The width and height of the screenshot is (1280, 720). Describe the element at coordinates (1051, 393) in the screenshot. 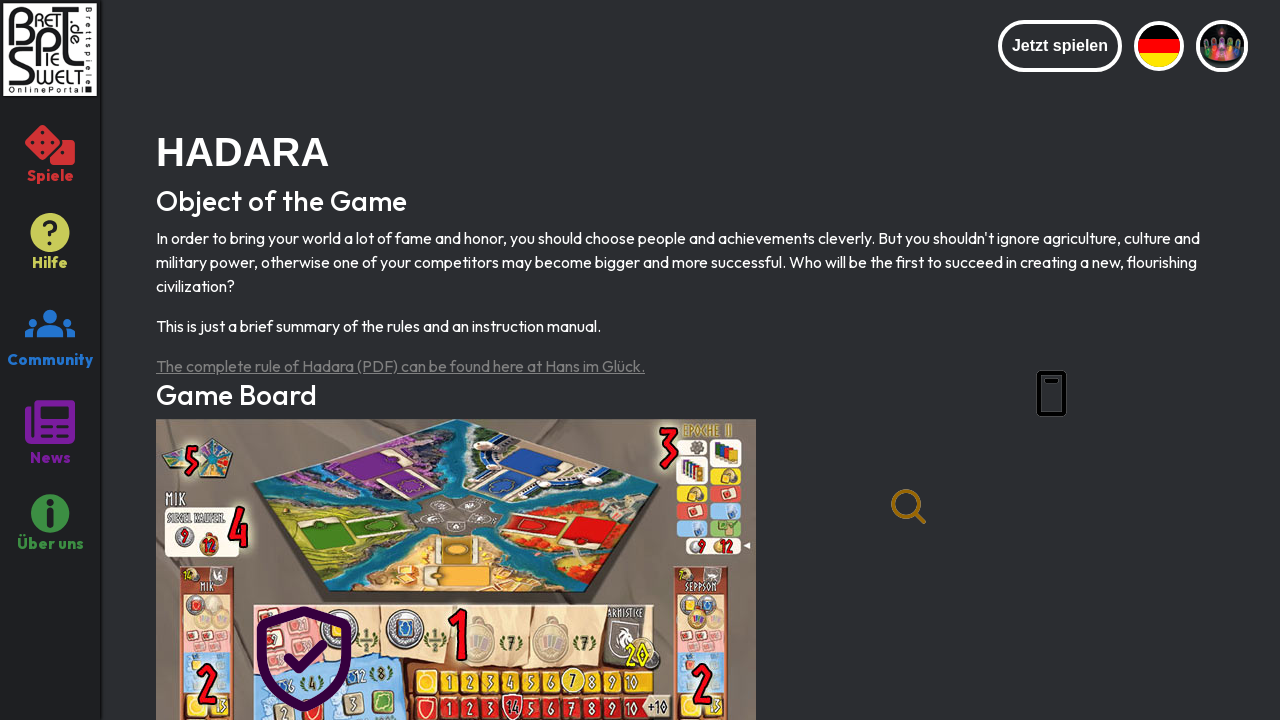

I see `mobile device speaker settings` at that location.